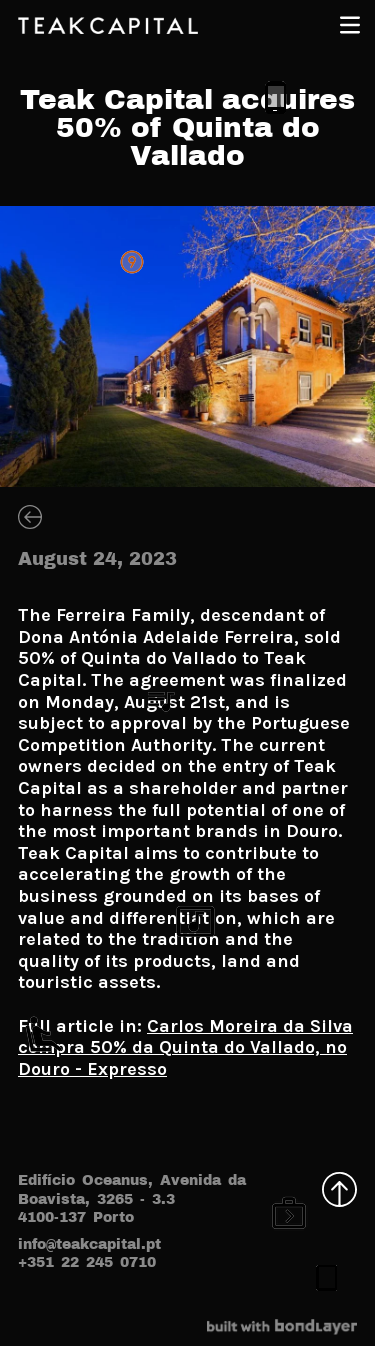 The image size is (375, 1346). I want to click on select extra legroom or recline seating, so click(44, 1035).